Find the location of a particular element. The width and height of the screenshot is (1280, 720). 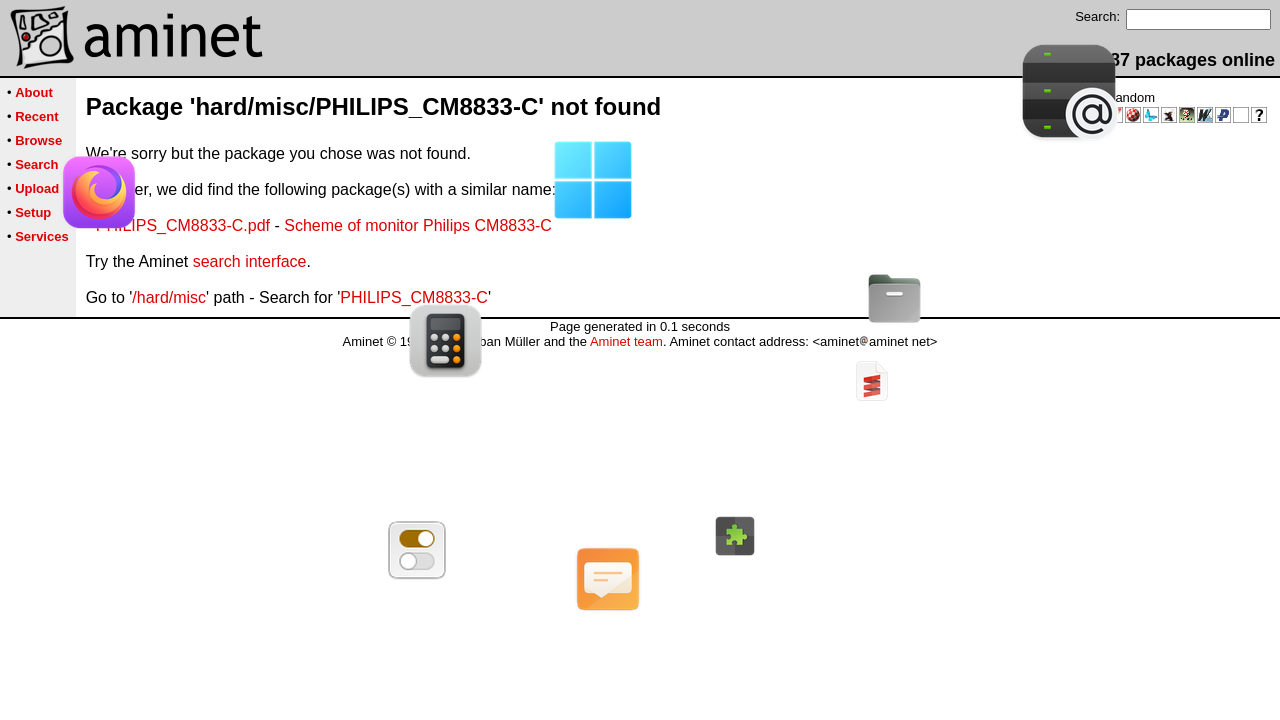

configure dns server settings is located at coordinates (1069, 91).